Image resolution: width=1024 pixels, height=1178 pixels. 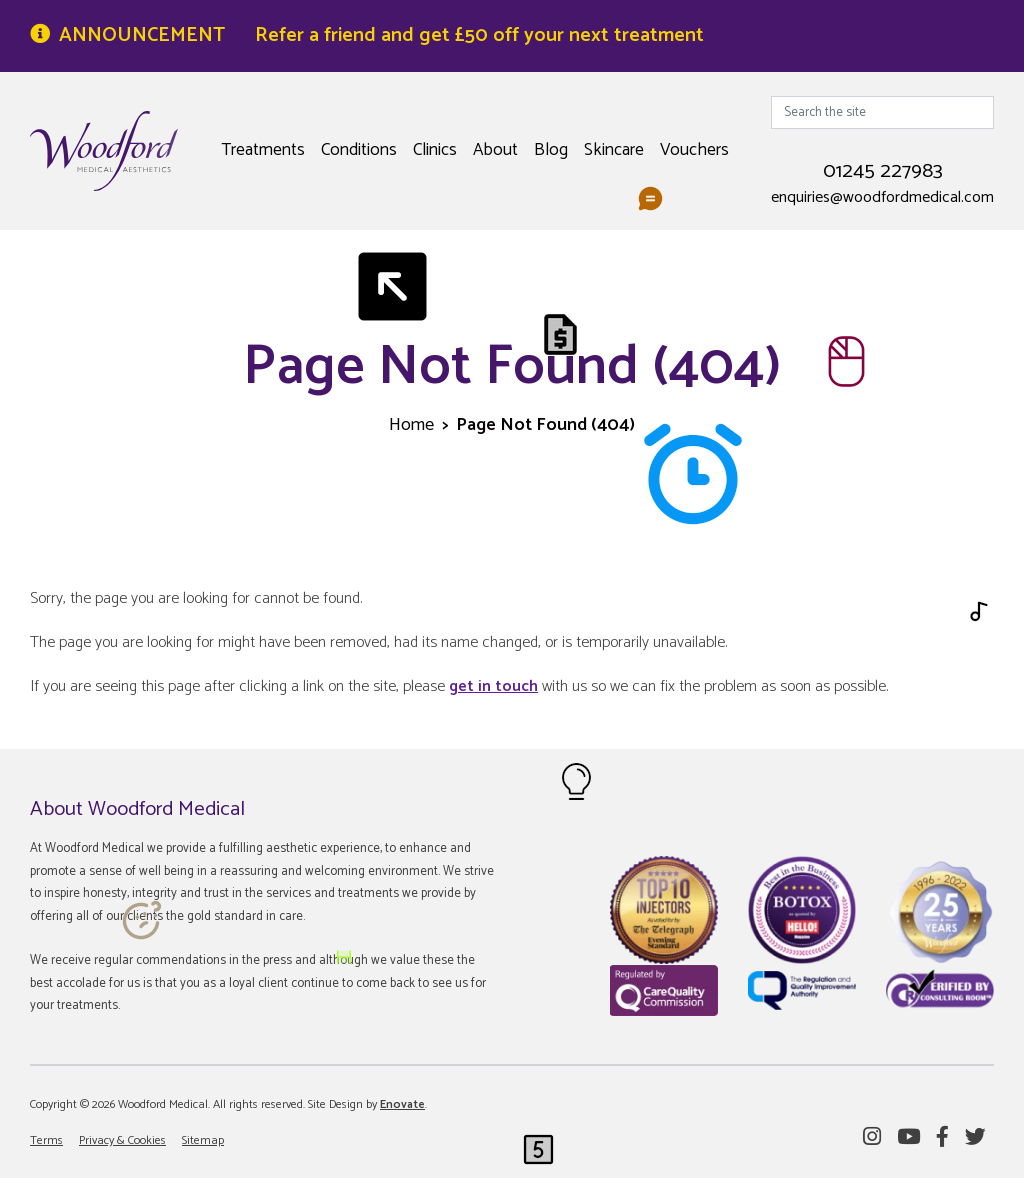 I want to click on set or view alarms, so click(x=693, y=474).